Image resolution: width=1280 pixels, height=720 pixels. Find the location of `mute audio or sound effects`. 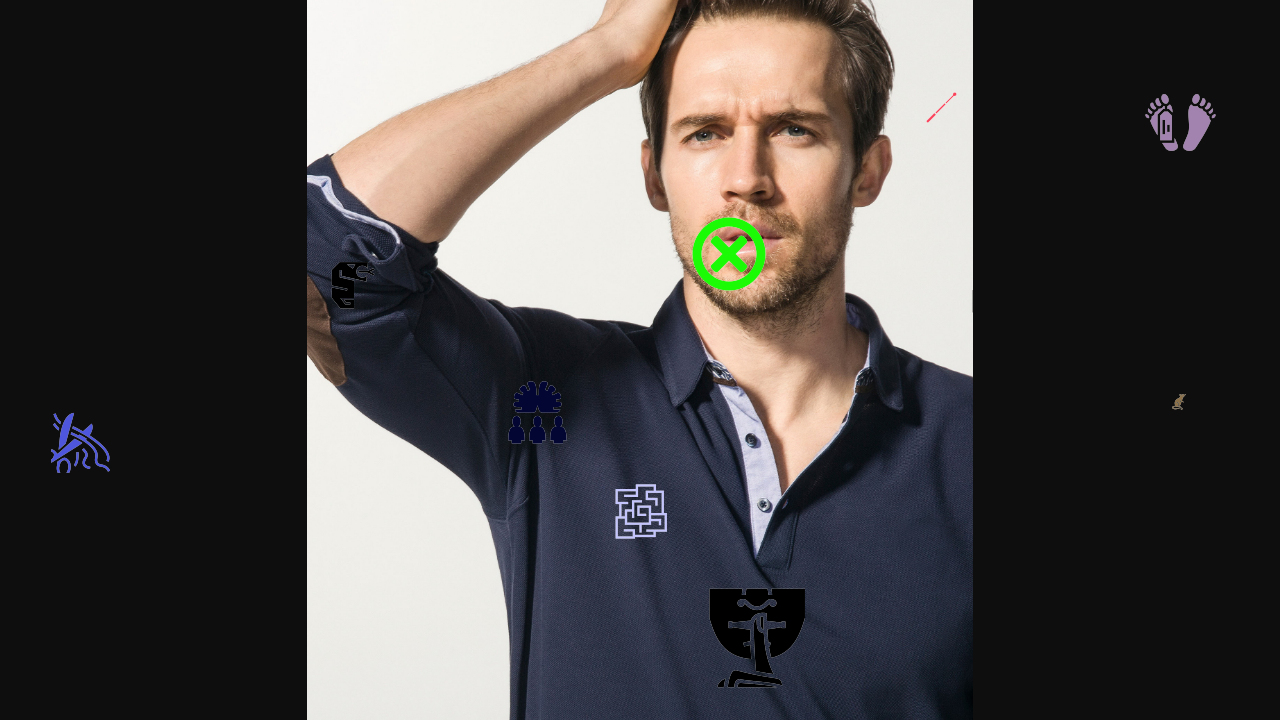

mute audio or sound effects is located at coordinates (757, 638).